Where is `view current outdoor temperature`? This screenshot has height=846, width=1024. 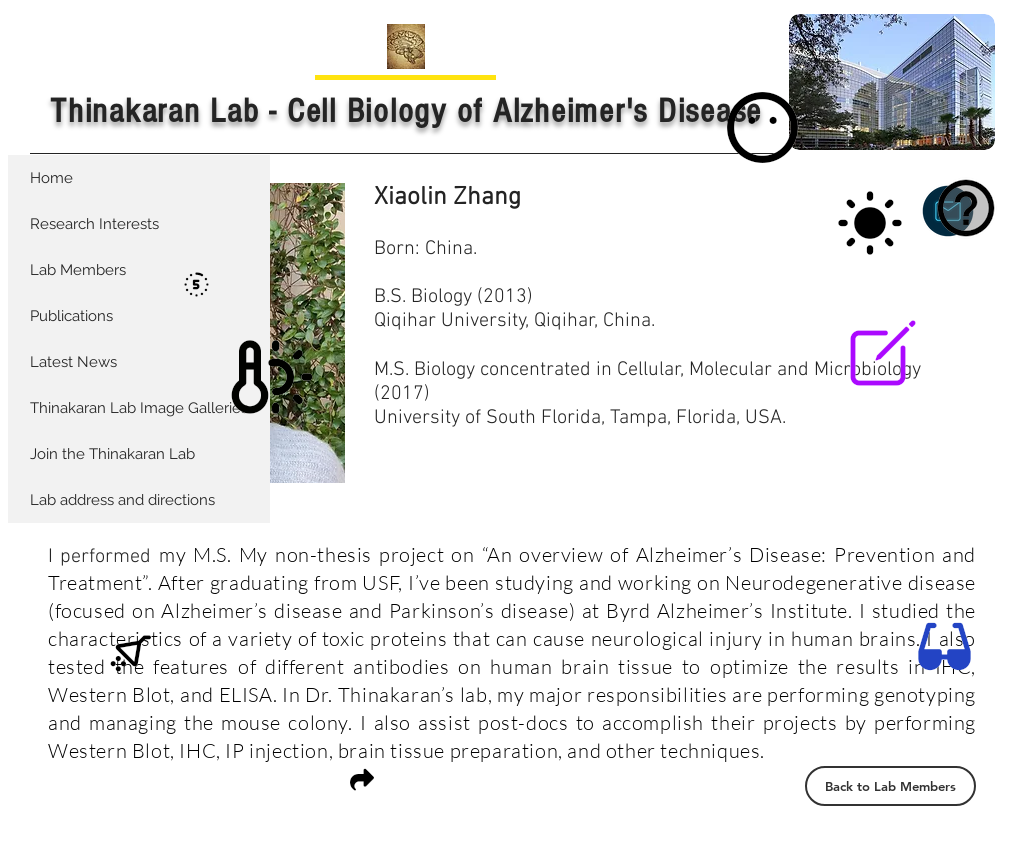
view current outdoor temperature is located at coordinates (272, 377).